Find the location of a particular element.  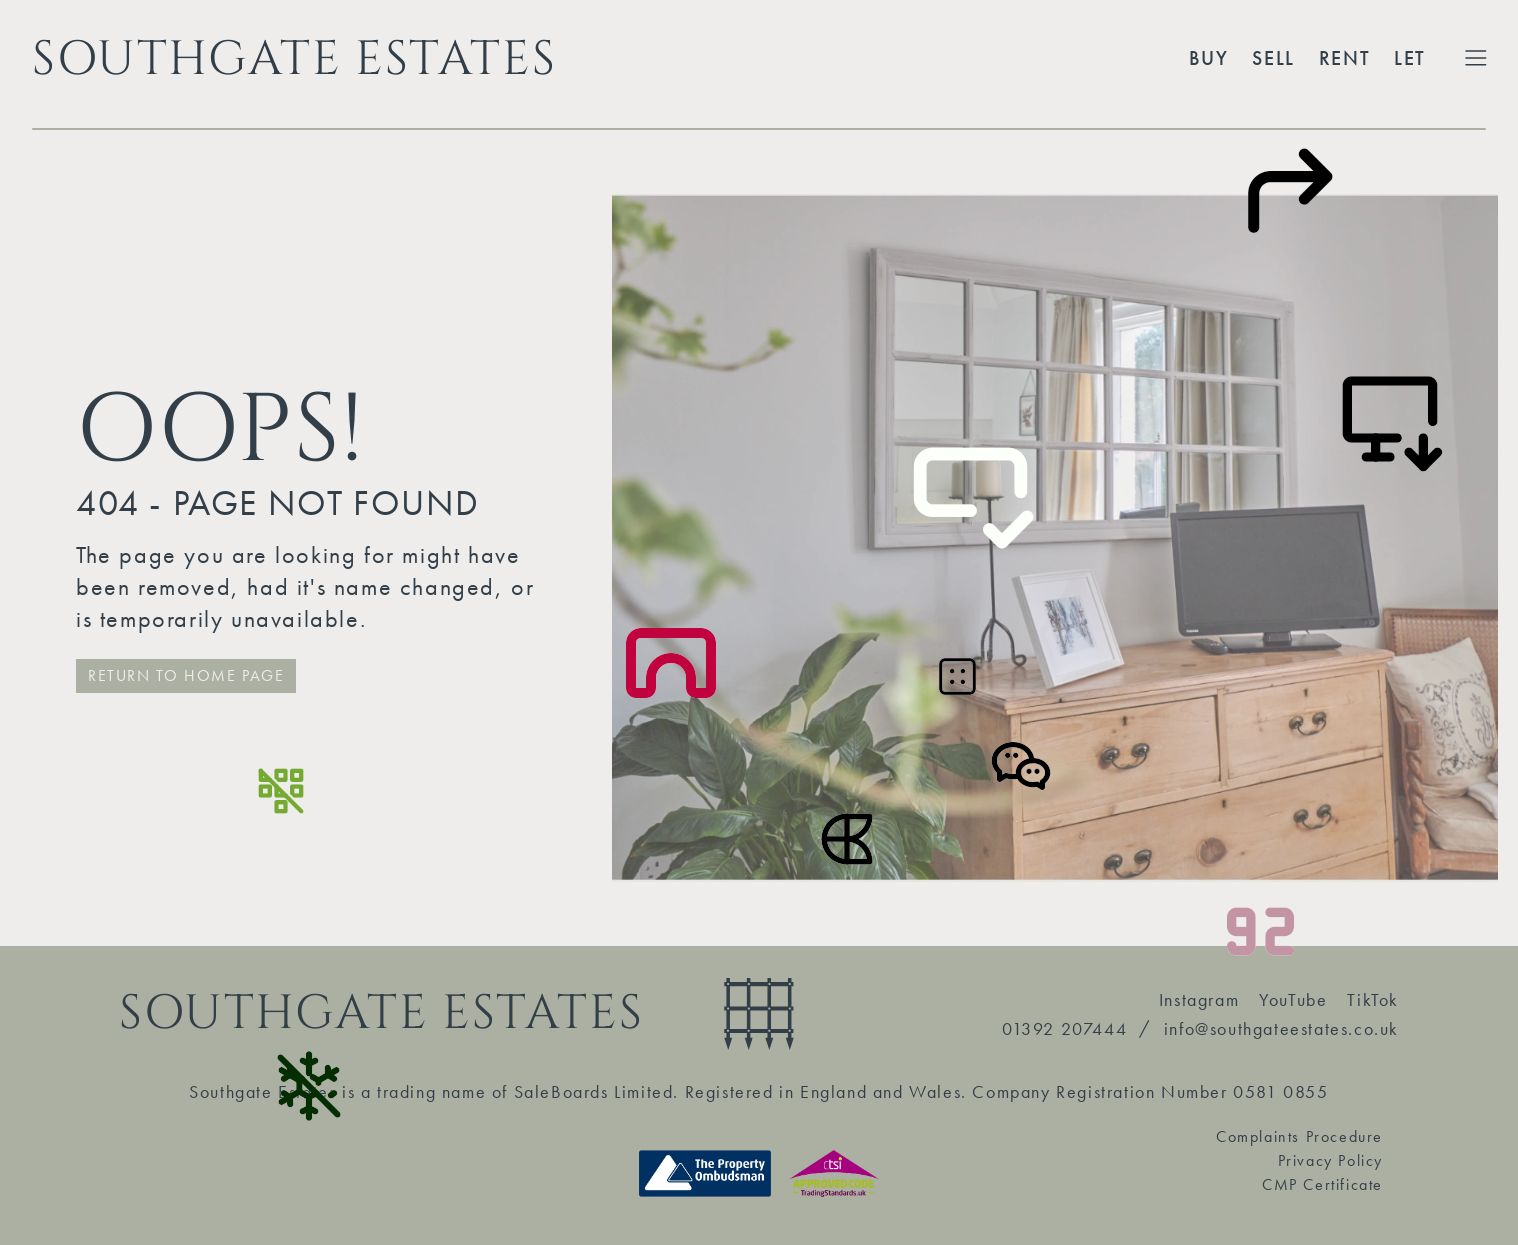

download to desktop computer is located at coordinates (1390, 419).